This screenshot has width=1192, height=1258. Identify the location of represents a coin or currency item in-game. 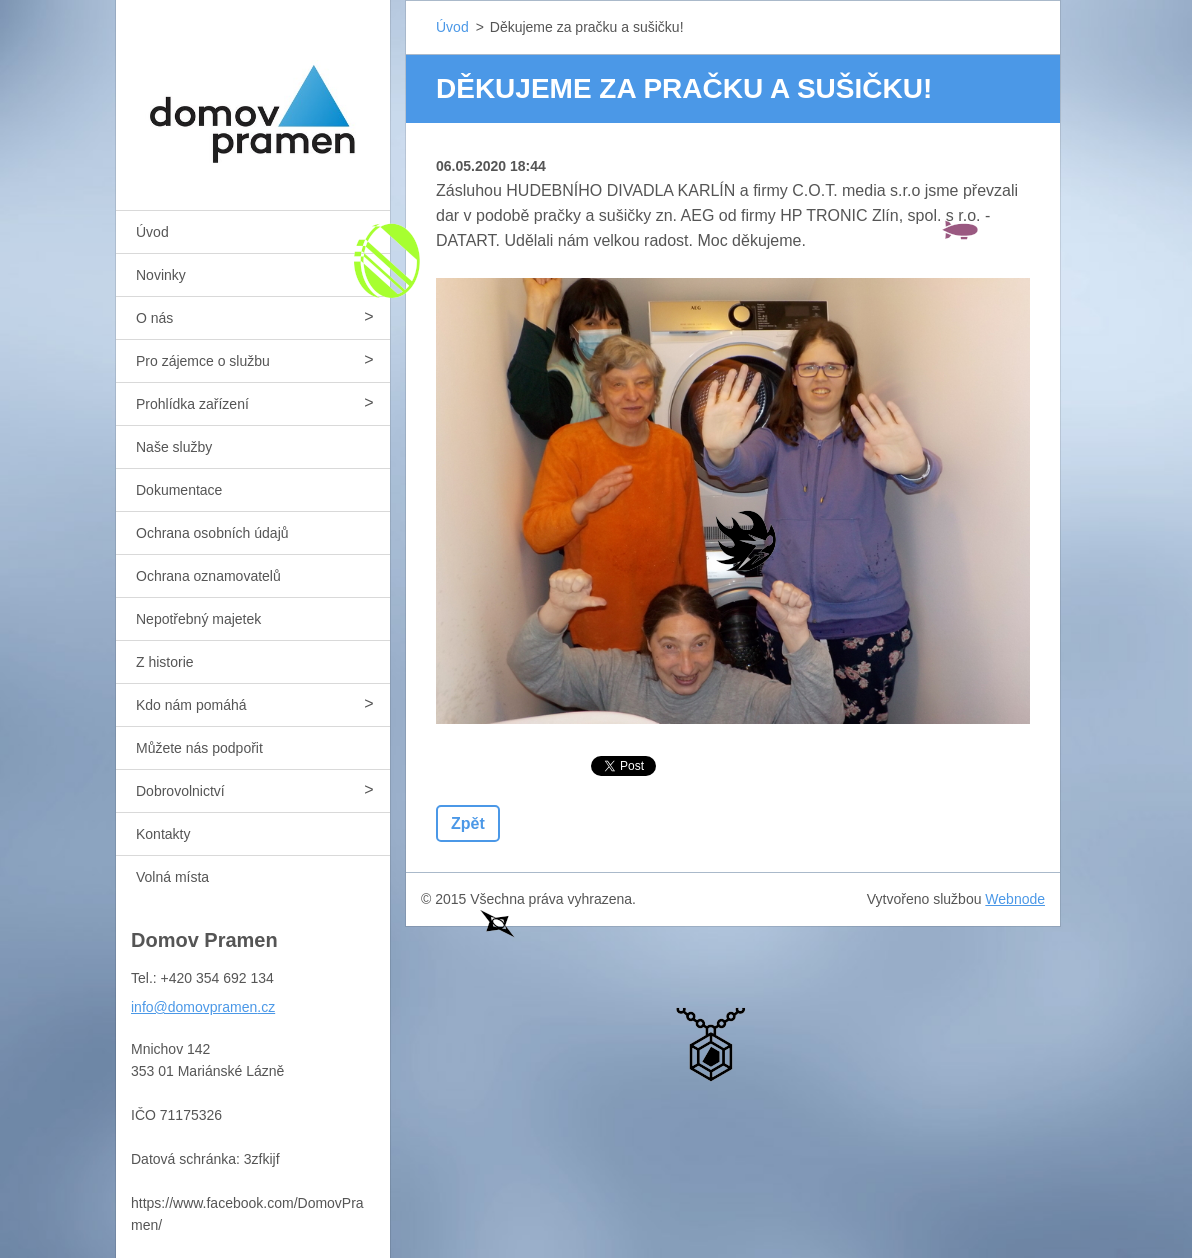
(388, 261).